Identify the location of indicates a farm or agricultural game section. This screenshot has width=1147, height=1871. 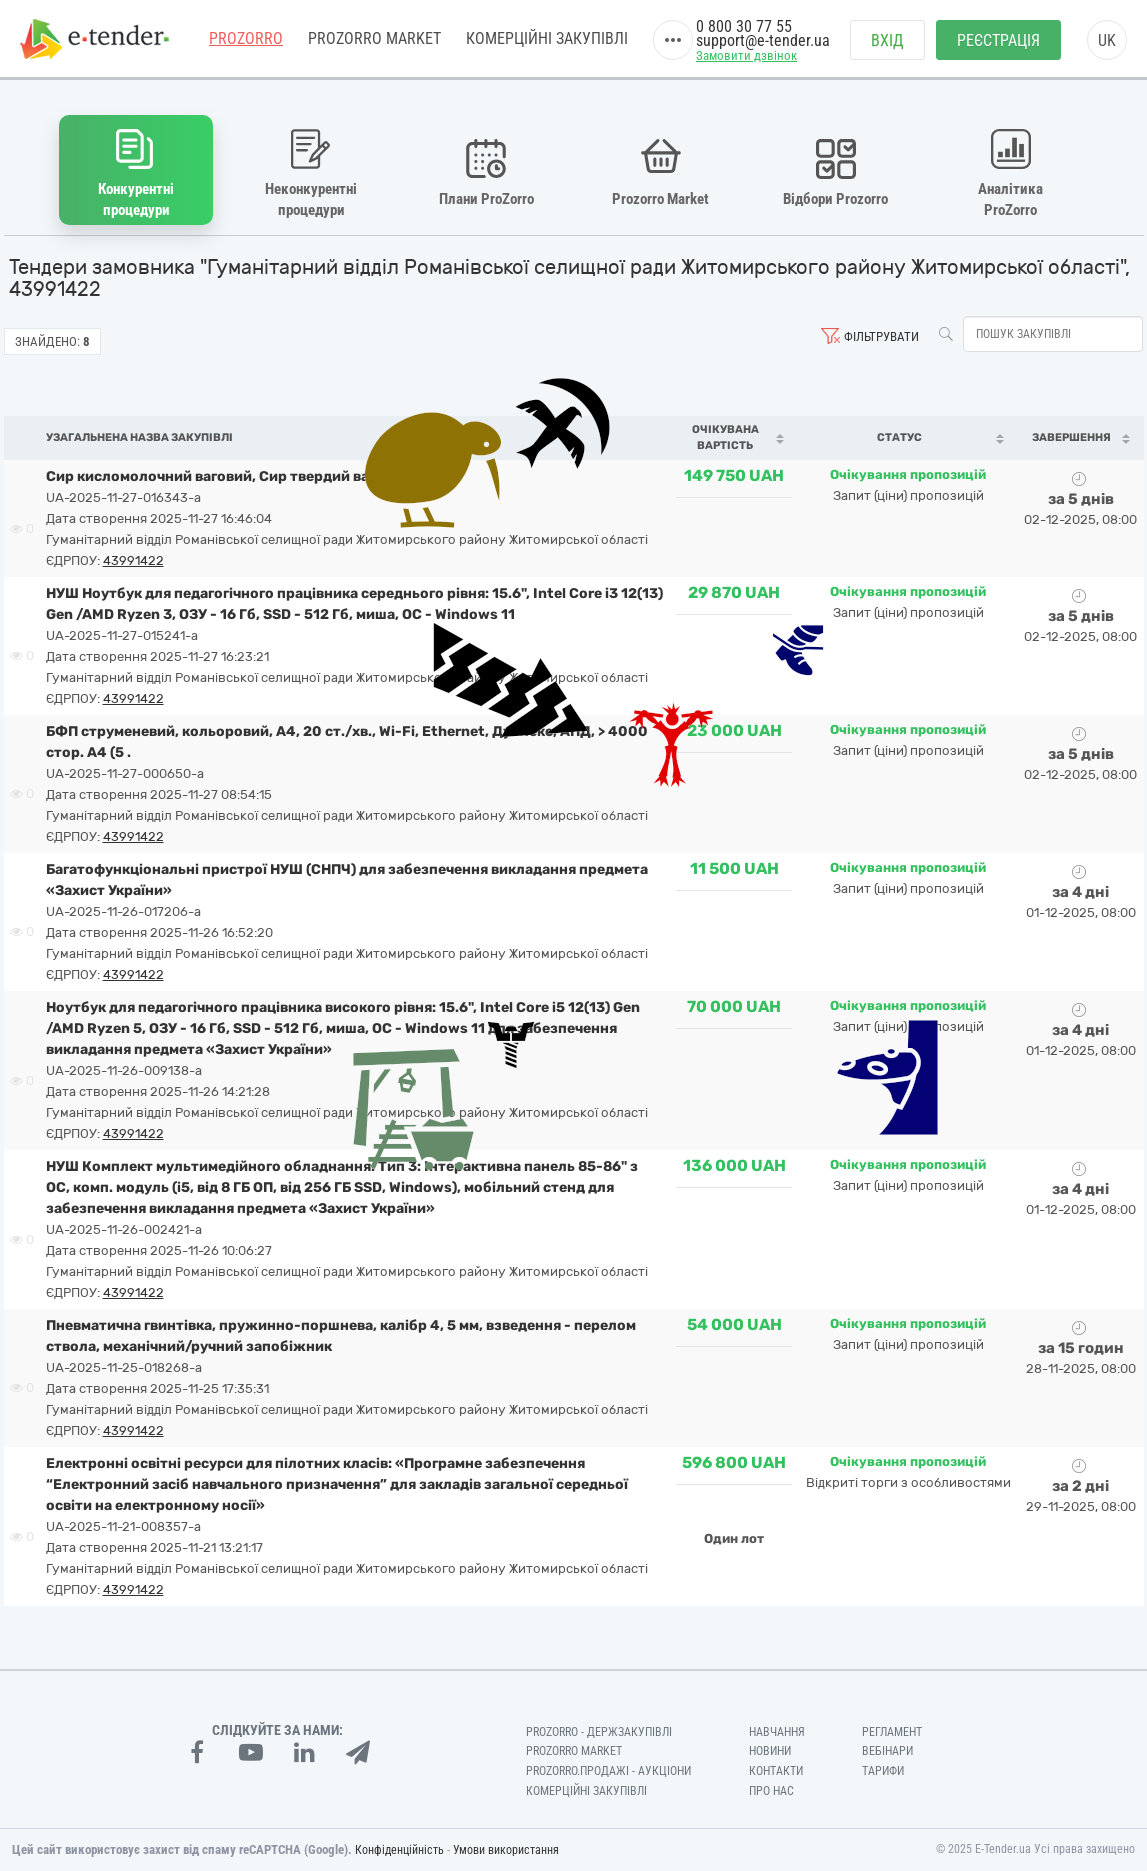
(672, 744).